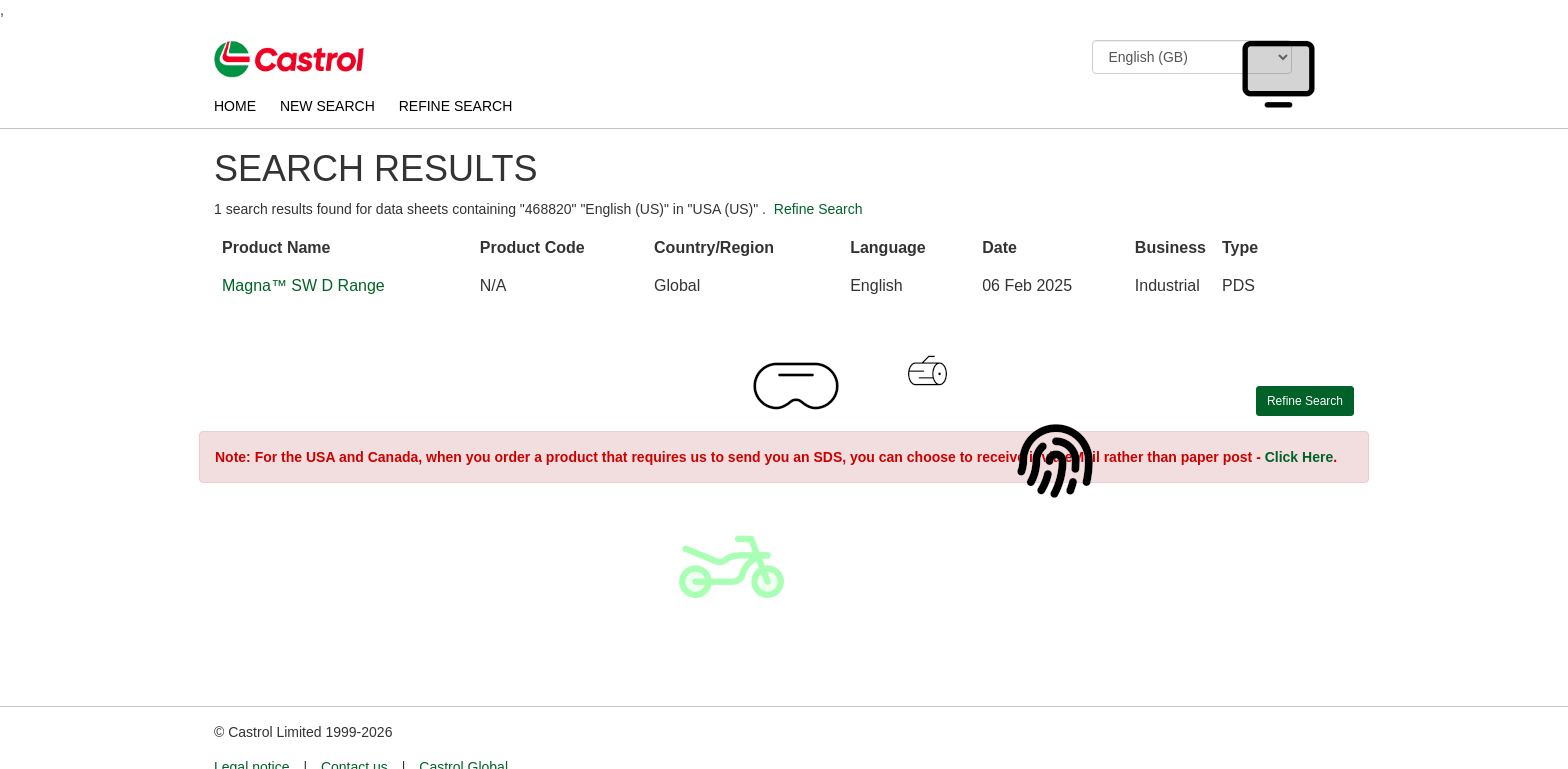 The height and width of the screenshot is (769, 1568). I want to click on select motorcycle as vehicle type, so click(731, 568).